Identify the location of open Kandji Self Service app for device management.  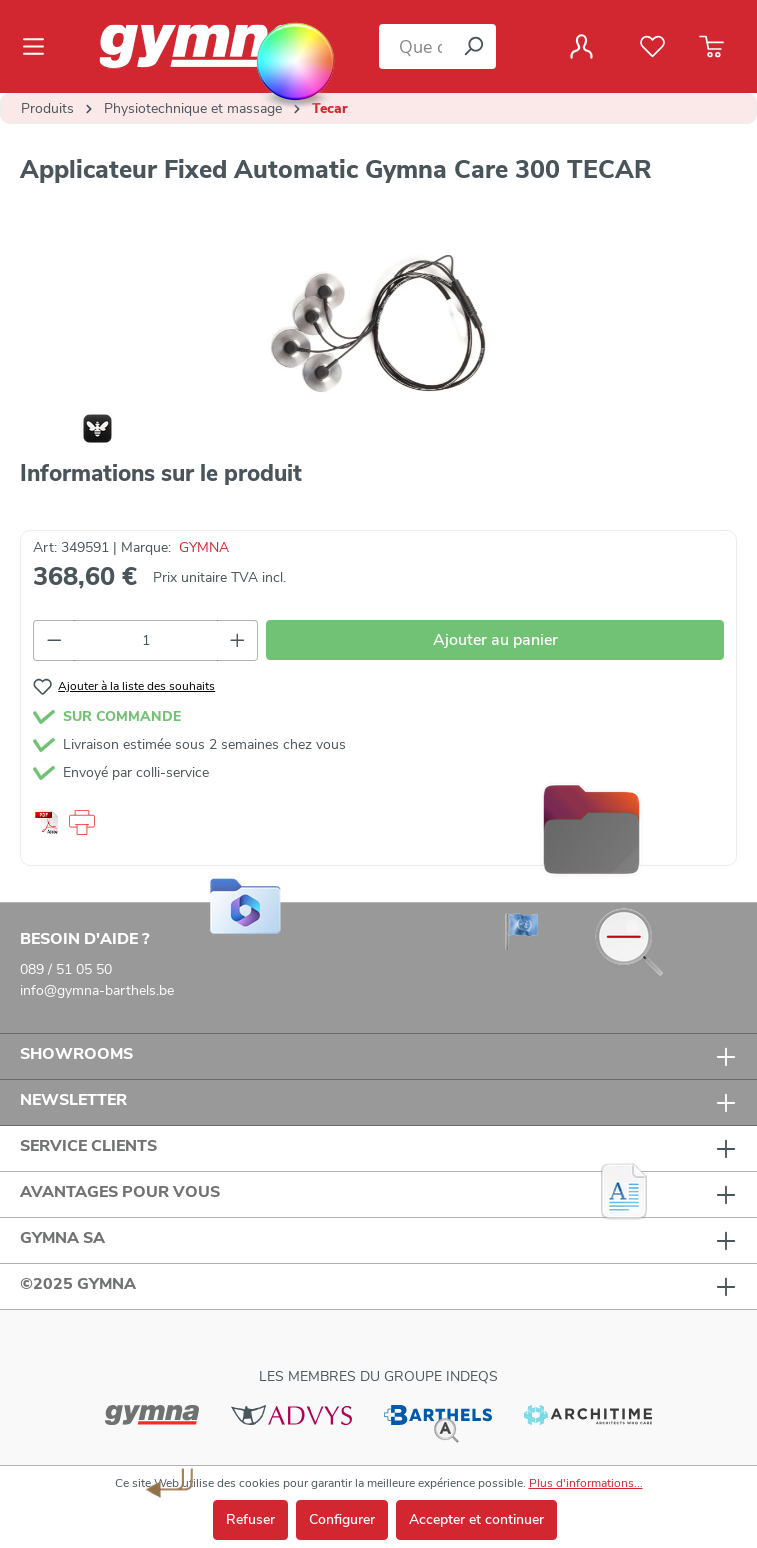
(97, 428).